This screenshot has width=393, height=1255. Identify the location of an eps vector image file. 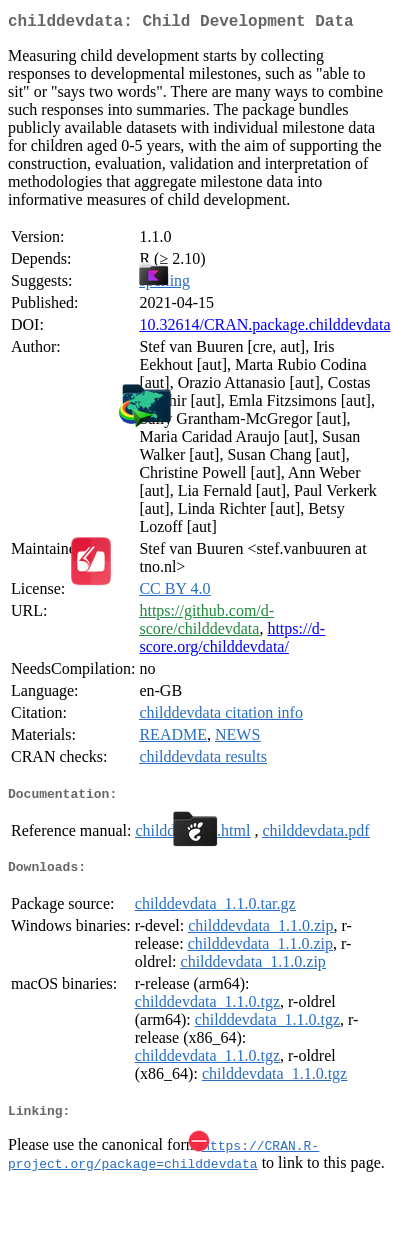
(91, 561).